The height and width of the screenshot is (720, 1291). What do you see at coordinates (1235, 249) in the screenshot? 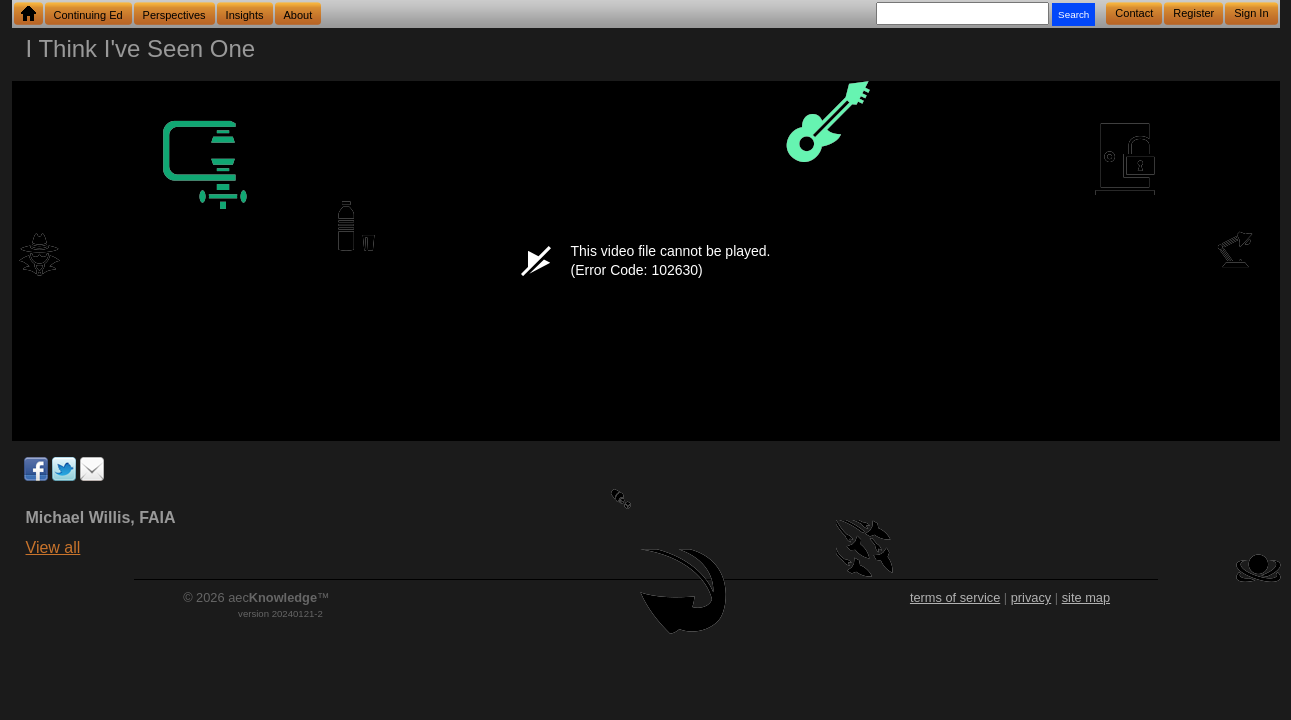
I see `toggle desk lamp or workspace lighting` at bounding box center [1235, 249].